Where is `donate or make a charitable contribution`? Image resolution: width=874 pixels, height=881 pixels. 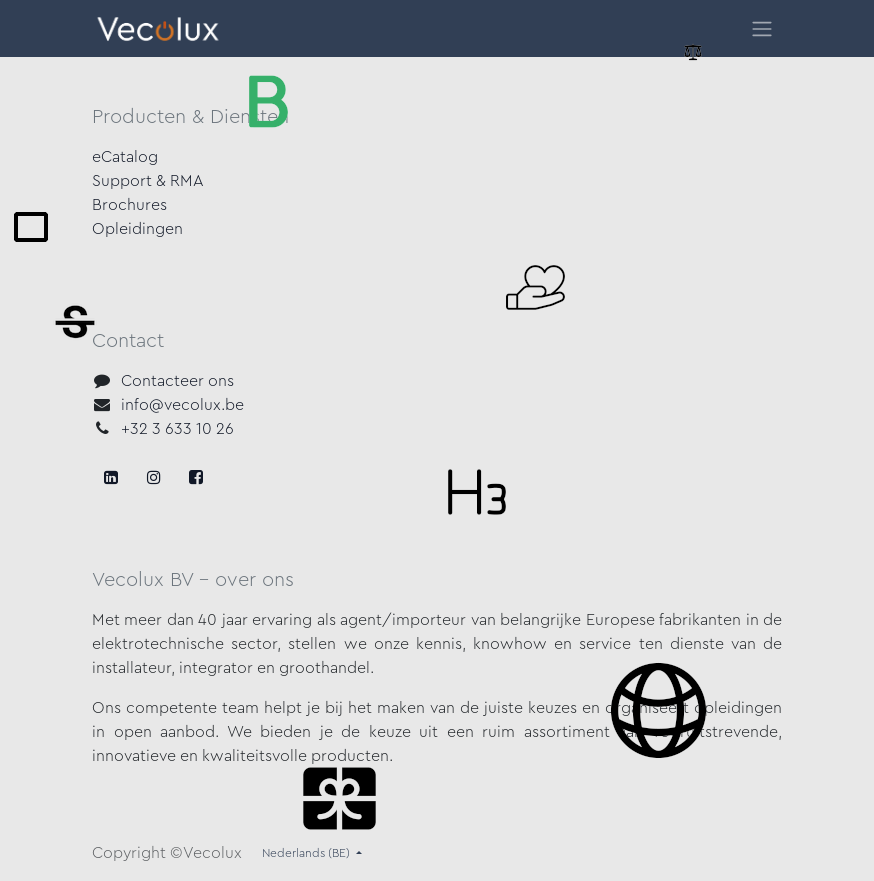 donate or make a charitable contribution is located at coordinates (537, 288).